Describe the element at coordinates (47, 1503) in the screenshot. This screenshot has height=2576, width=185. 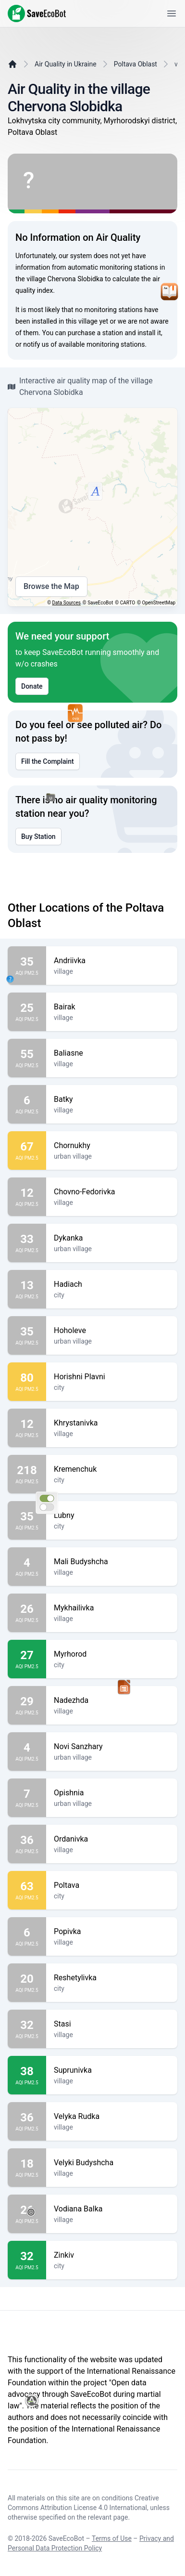
I see `open gnome tweaks to customize desktop settings` at that location.